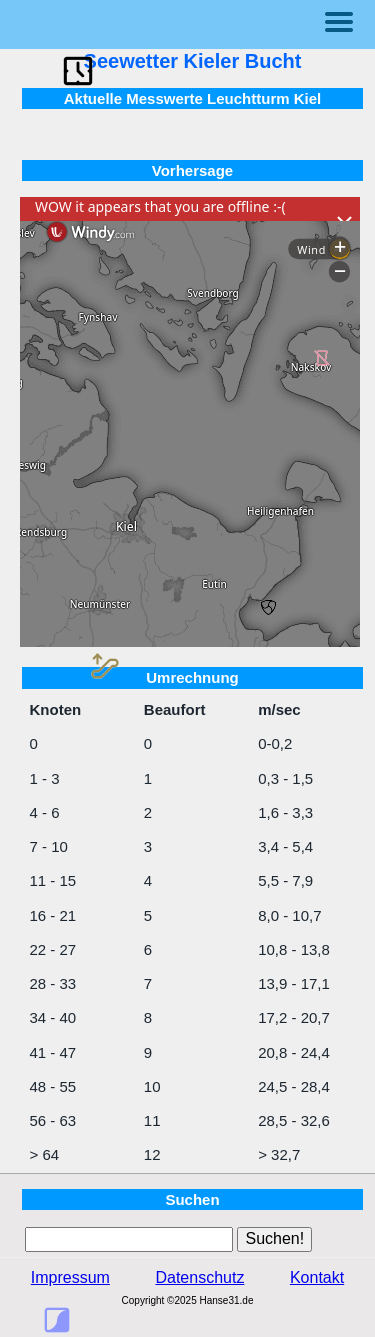 This screenshot has width=375, height=1337. What do you see at coordinates (105, 666) in the screenshot?
I see `escalator going up` at bounding box center [105, 666].